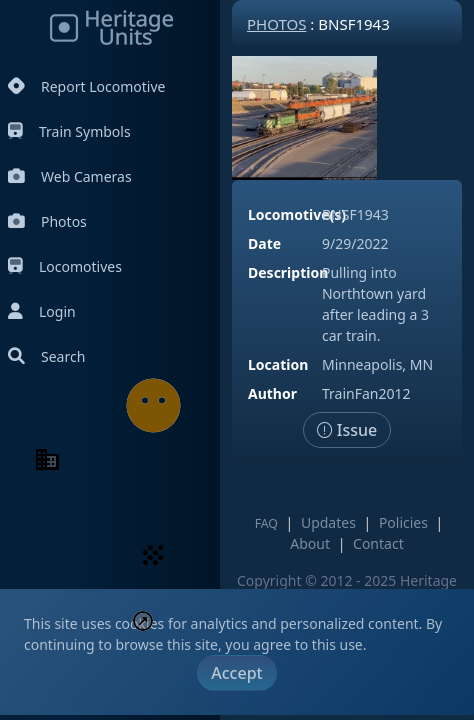 This screenshot has height=720, width=474. Describe the element at coordinates (153, 405) in the screenshot. I see `indicates a neutral or no-opinion response` at that location.